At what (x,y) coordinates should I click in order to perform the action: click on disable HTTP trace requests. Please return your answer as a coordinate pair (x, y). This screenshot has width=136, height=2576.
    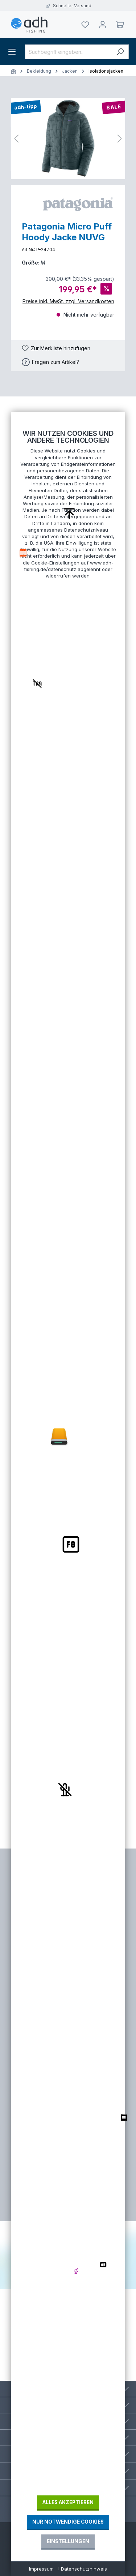
    Looking at the image, I should click on (37, 683).